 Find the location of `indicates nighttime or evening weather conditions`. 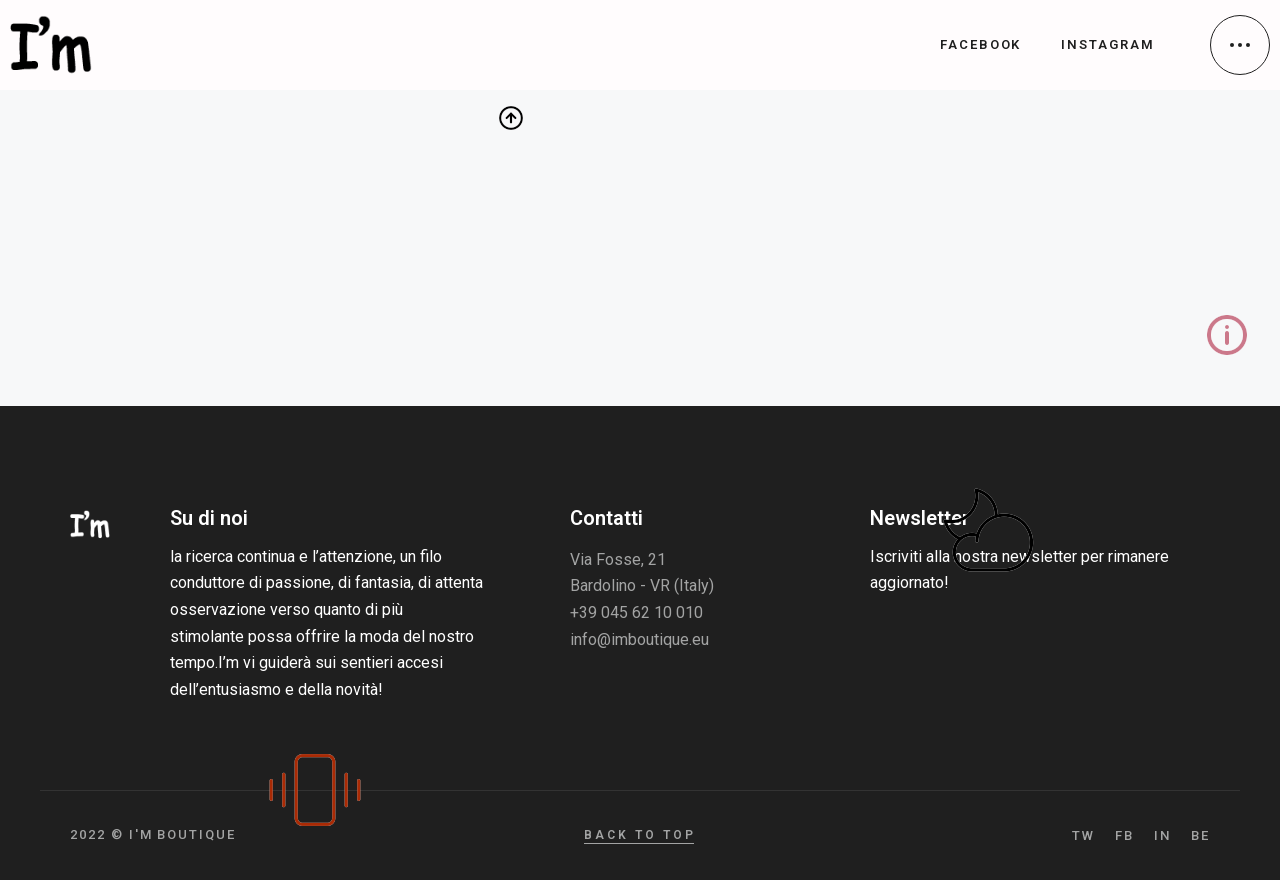

indicates nighttime or evening weather conditions is located at coordinates (986, 534).